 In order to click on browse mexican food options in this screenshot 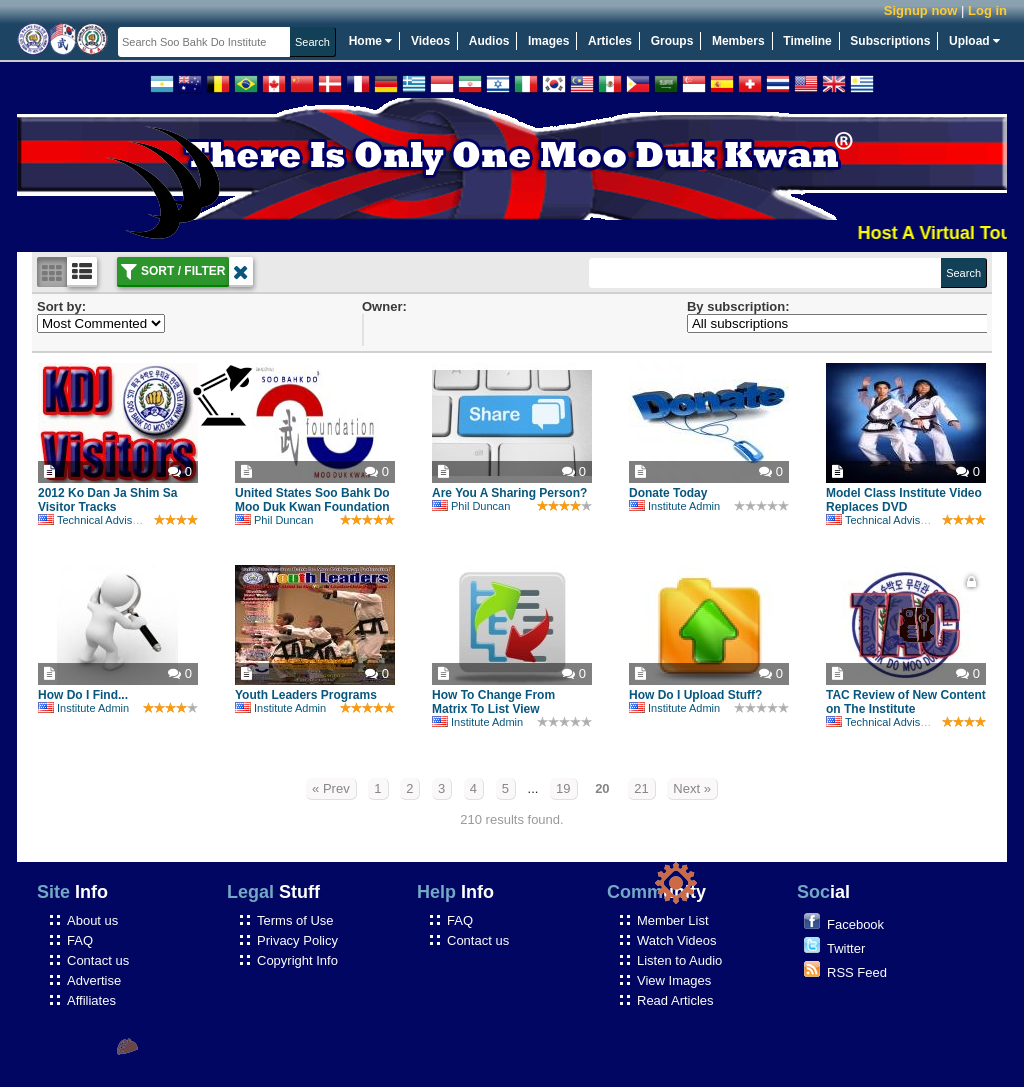, I will do `click(127, 1046)`.